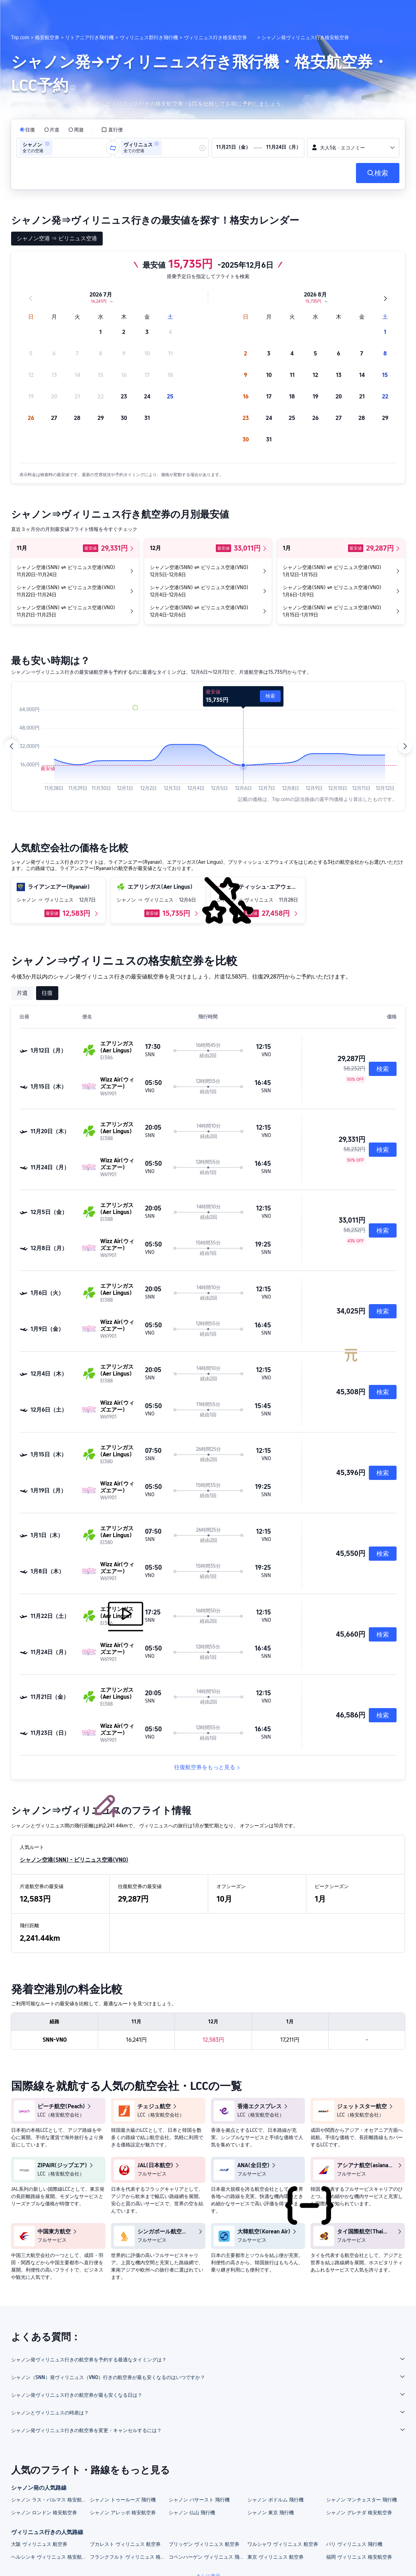 Image resolution: width=416 pixels, height=2576 pixels. I want to click on remove a code block or snippet, so click(309, 2205).